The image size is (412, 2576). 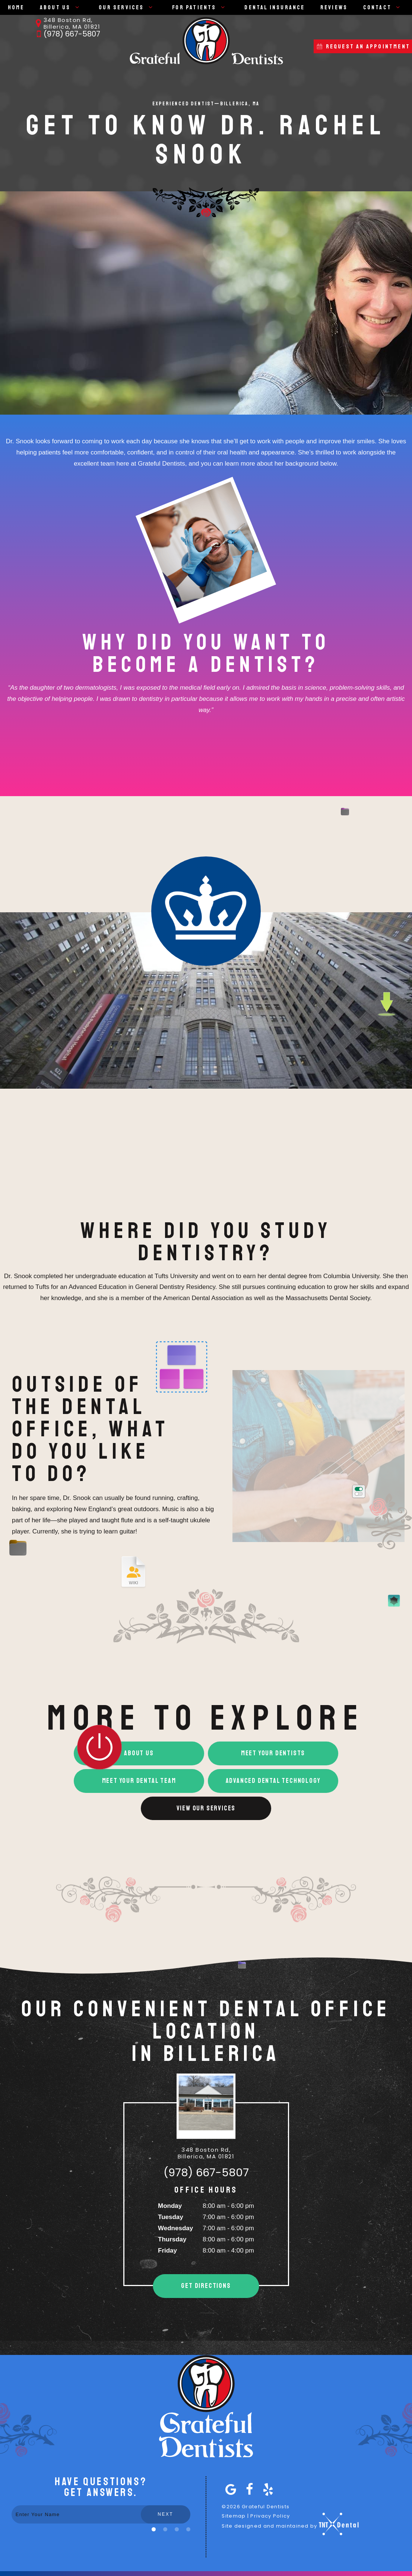 What do you see at coordinates (133, 1572) in the screenshot?
I see `wiki document file type` at bounding box center [133, 1572].